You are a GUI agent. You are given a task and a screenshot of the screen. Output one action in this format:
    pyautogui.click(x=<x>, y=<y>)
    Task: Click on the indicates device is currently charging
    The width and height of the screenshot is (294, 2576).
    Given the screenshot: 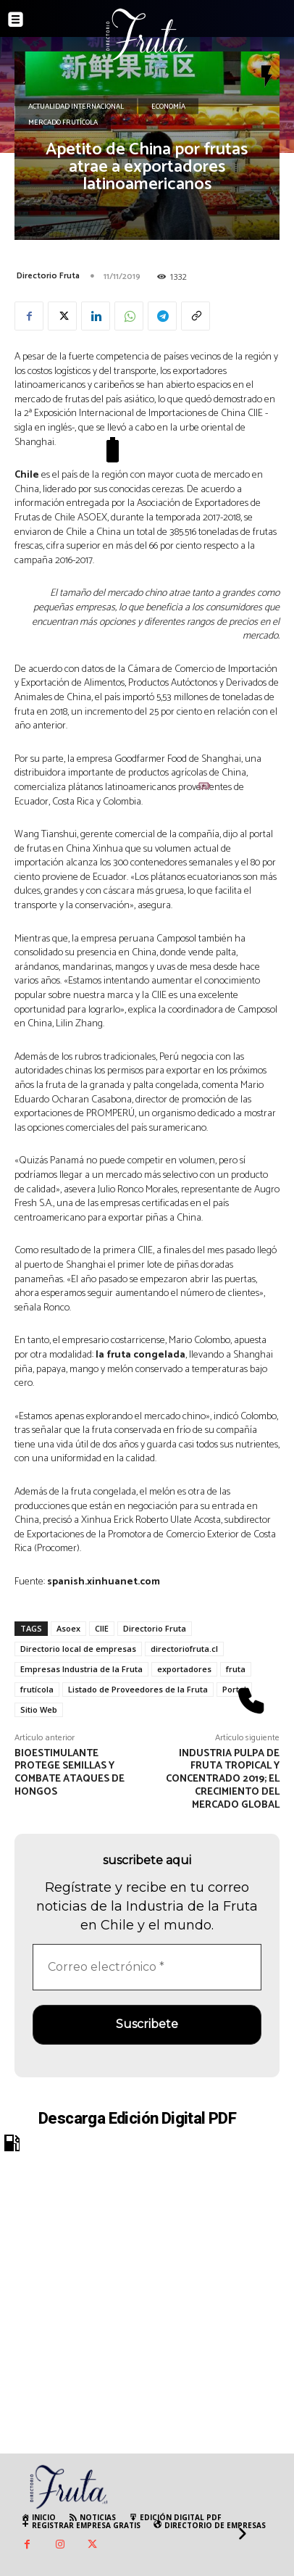 What is the action you would take?
    pyautogui.click(x=204, y=786)
    